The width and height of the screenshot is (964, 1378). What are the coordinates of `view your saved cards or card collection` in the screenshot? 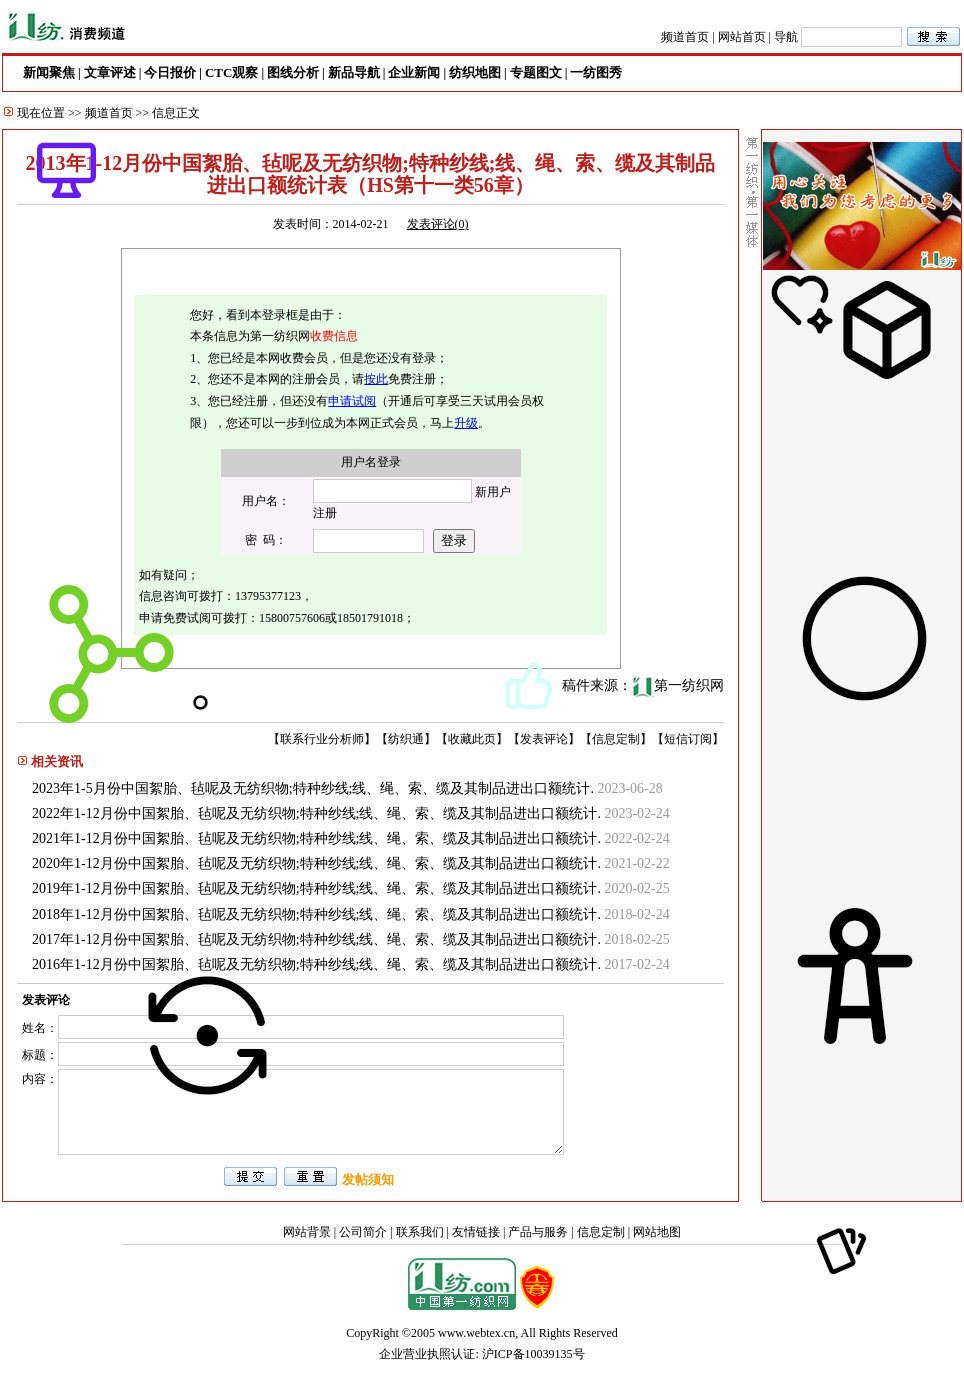 It's located at (841, 1250).